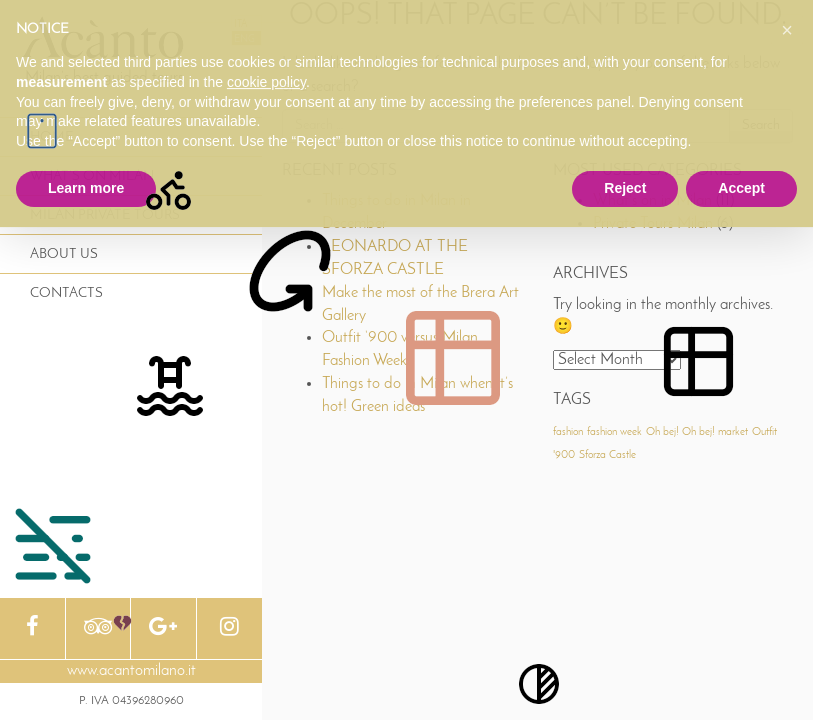 This screenshot has height=720, width=813. I want to click on adjust display contrast settings, so click(539, 684).